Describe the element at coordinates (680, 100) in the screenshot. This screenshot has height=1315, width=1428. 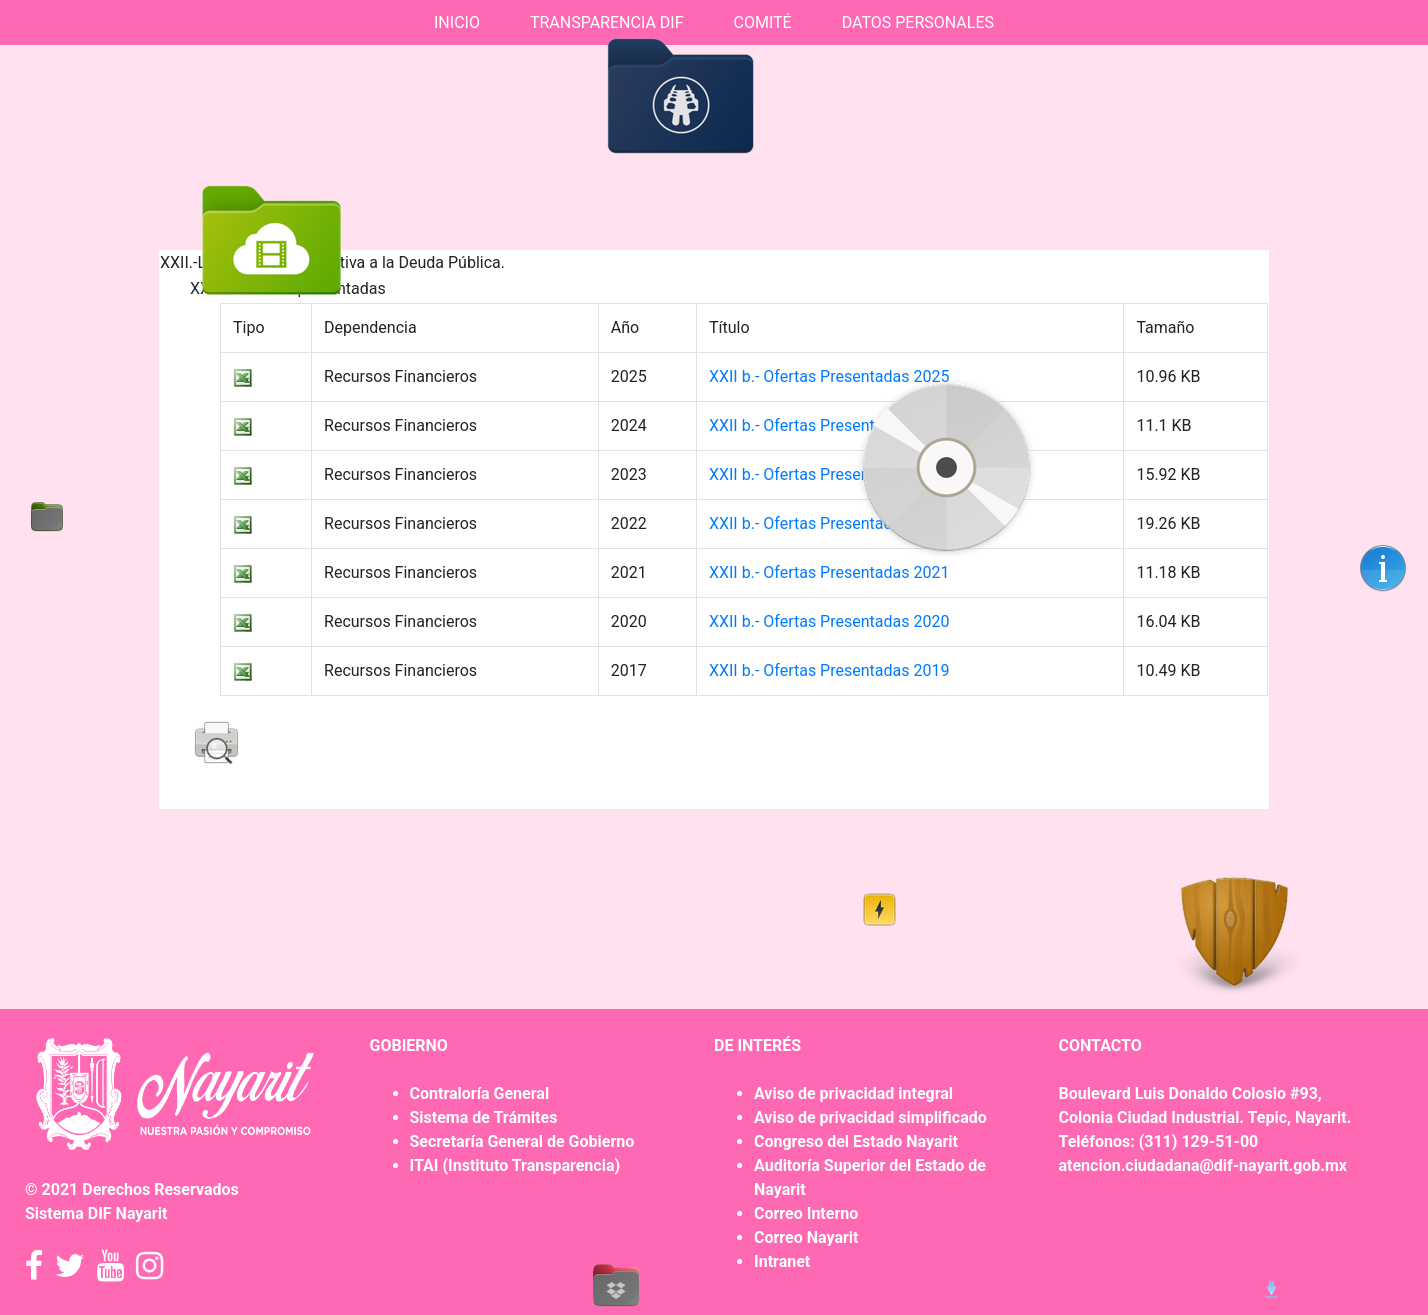
I see `open NoLimits roller coaster simulation files` at that location.